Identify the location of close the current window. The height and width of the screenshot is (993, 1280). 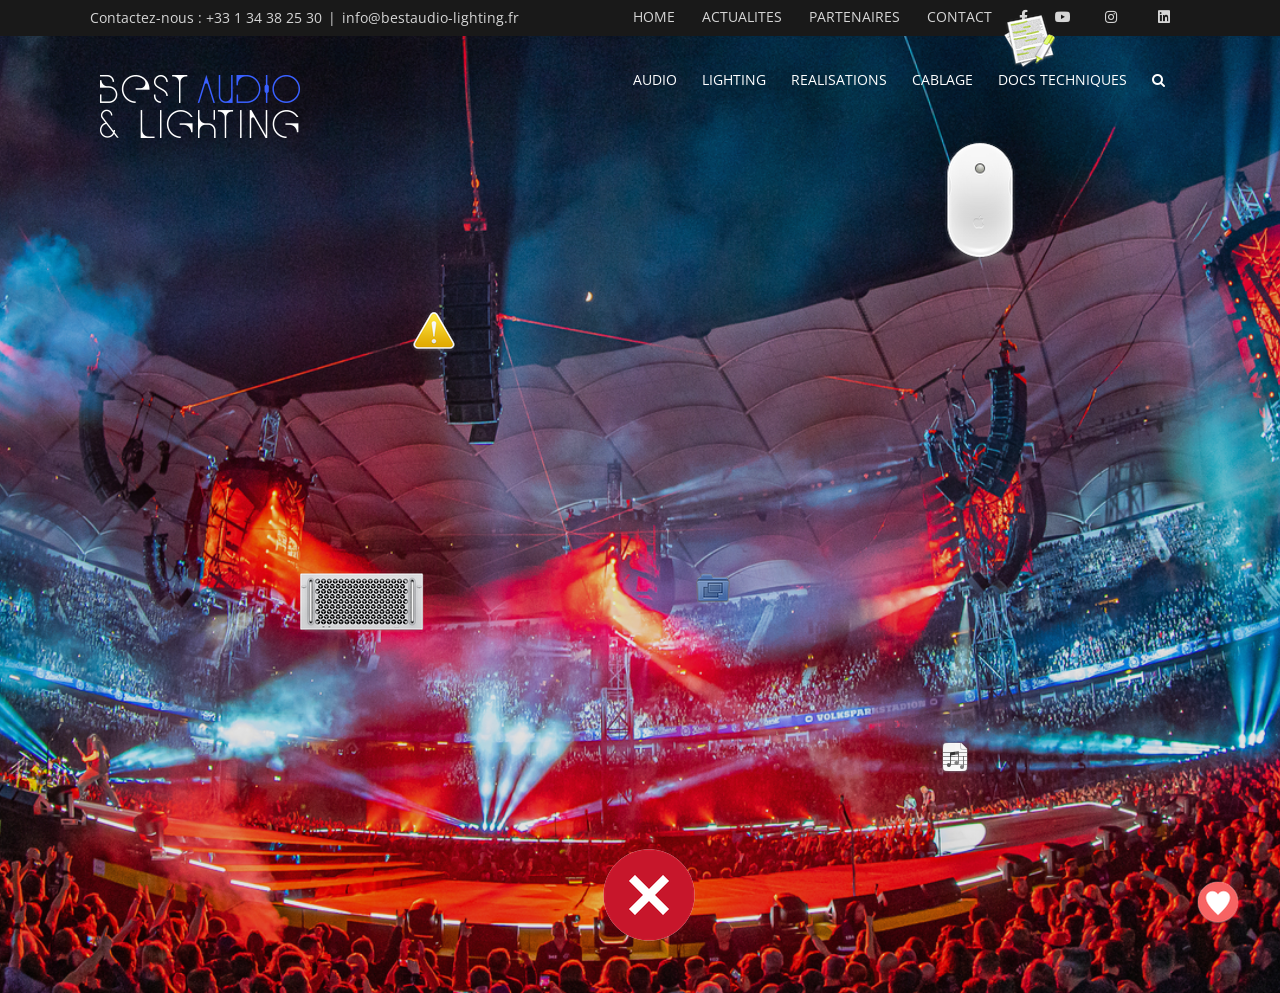
(649, 895).